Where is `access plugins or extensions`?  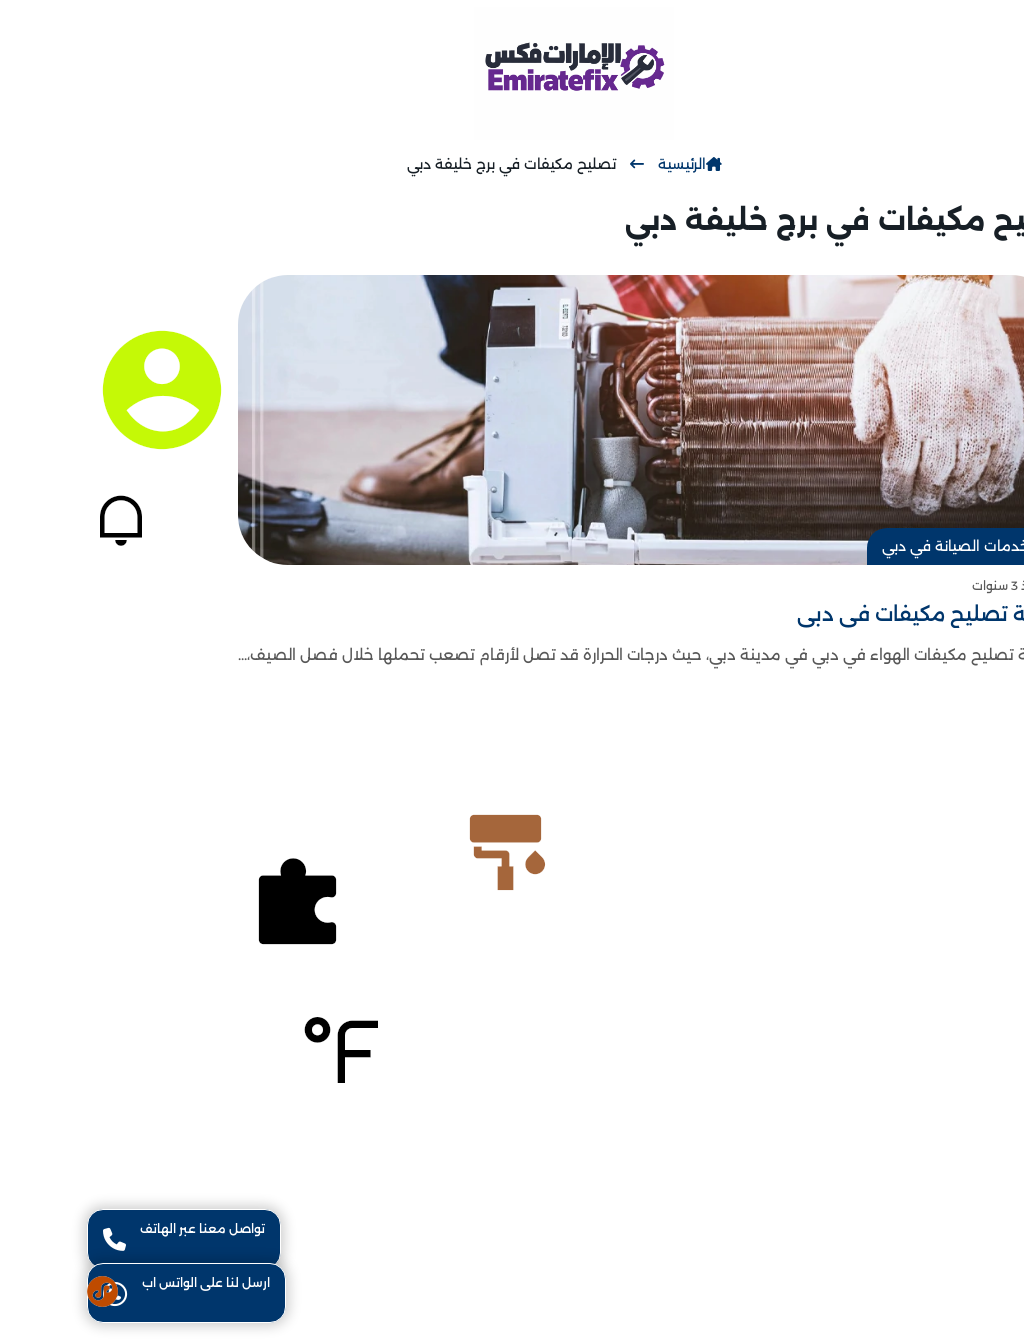
access plugins or extensions is located at coordinates (297, 905).